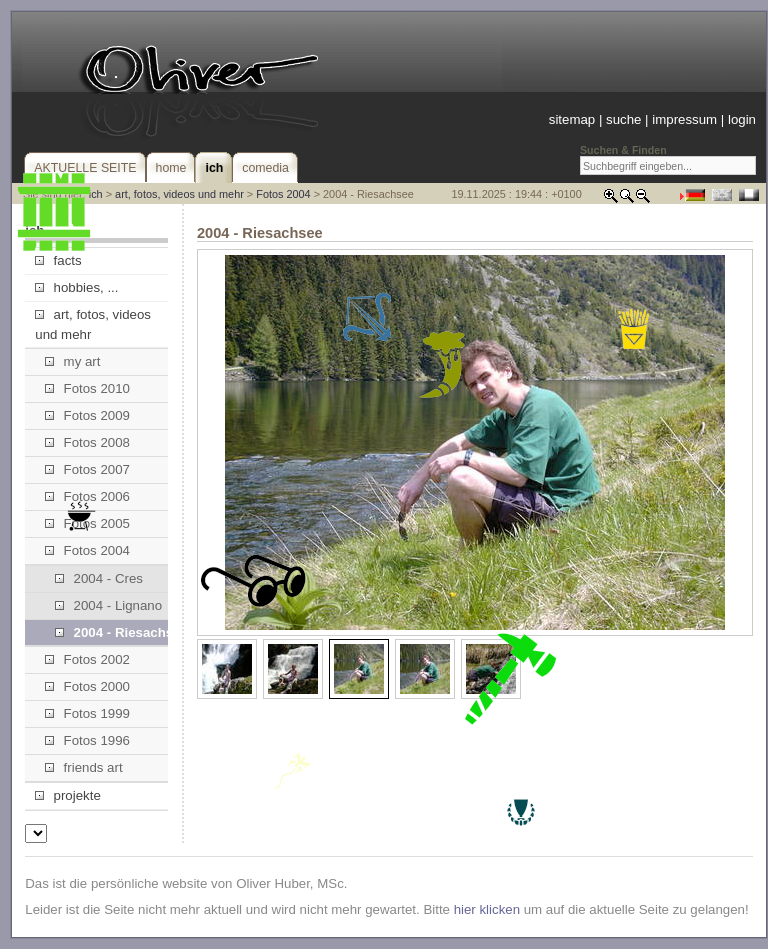 This screenshot has height=949, width=768. What do you see at coordinates (521, 812) in the screenshot?
I see `view achievements or awards` at bounding box center [521, 812].